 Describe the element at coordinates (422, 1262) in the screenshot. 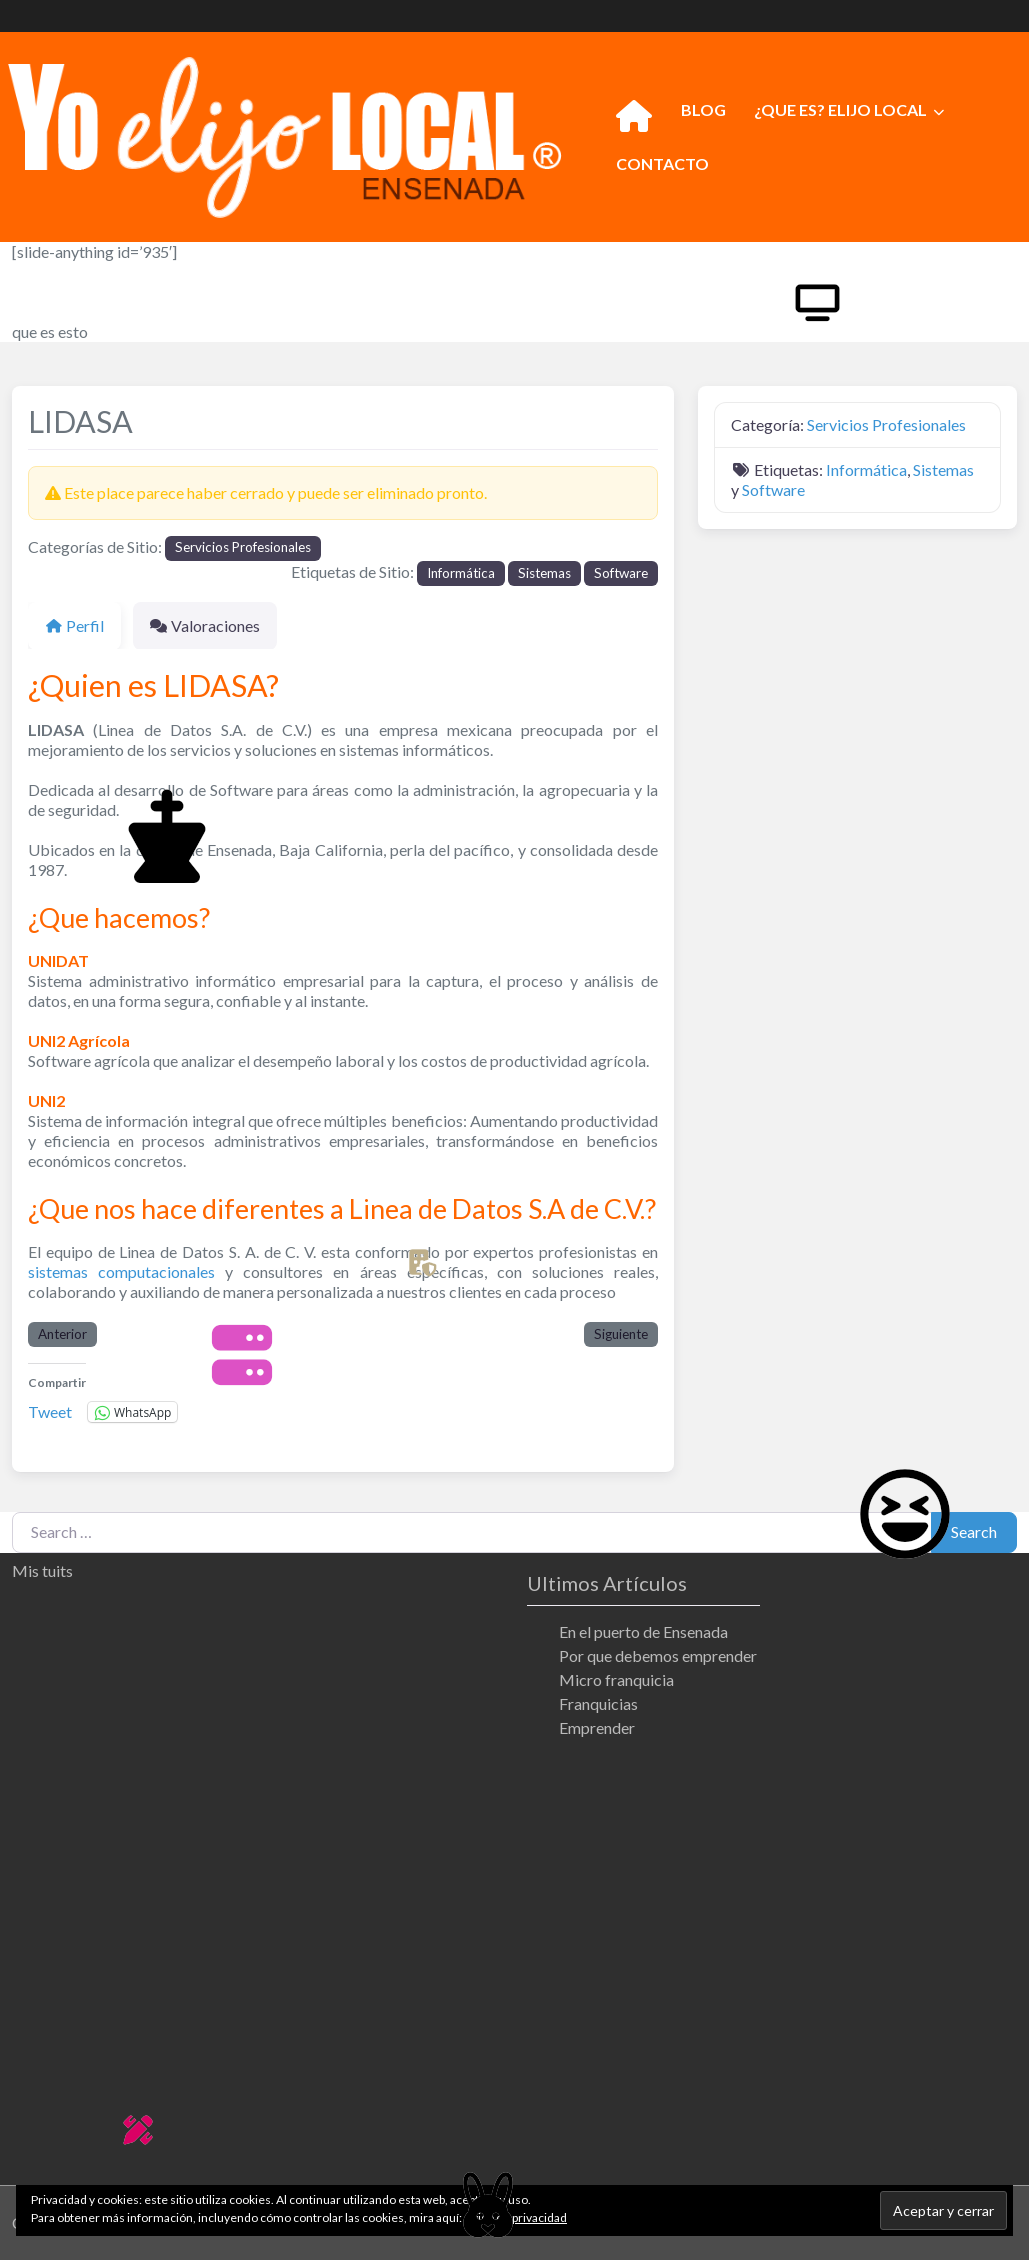

I see `access building security settings` at that location.